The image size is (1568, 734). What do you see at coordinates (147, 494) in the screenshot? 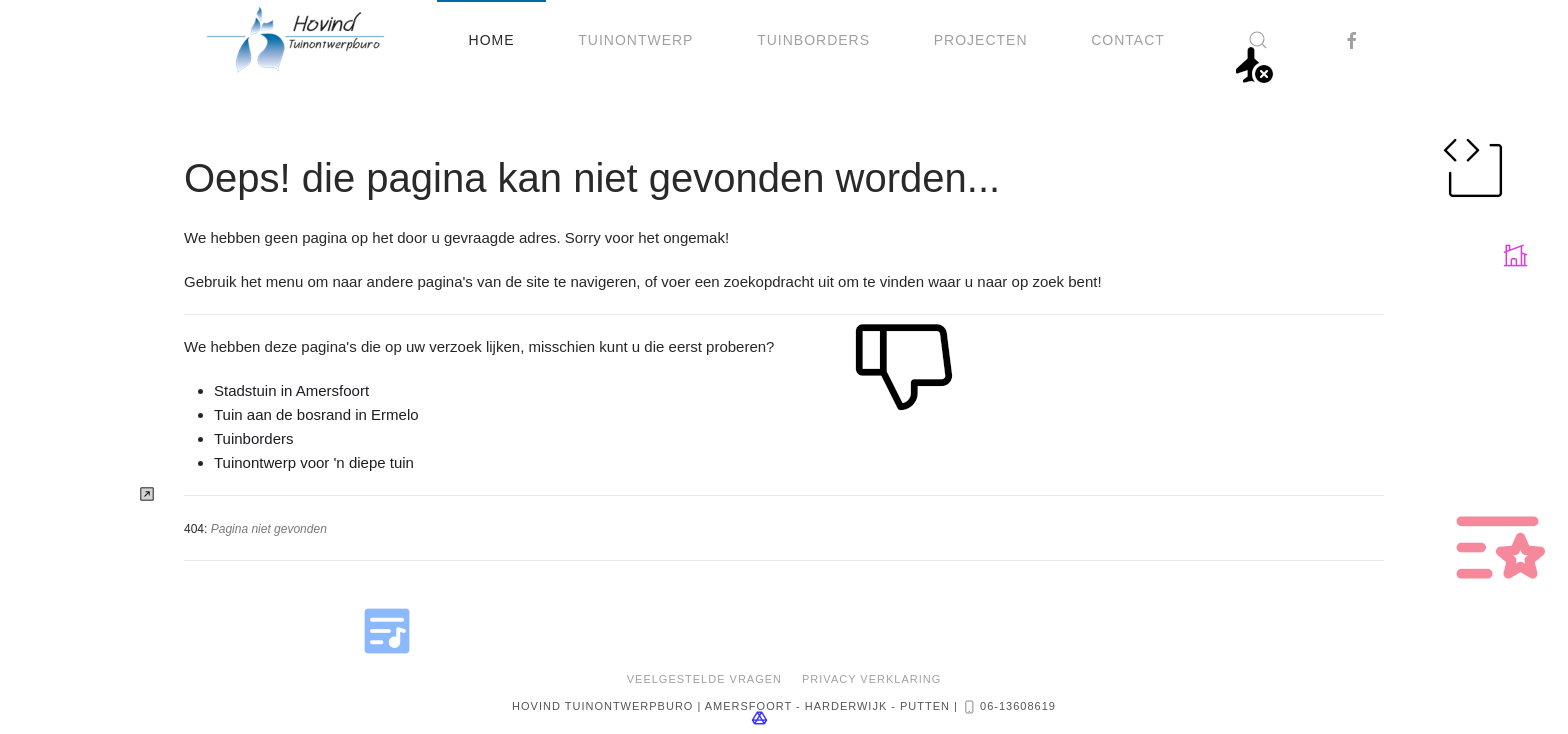
I see `open link in a new window` at bounding box center [147, 494].